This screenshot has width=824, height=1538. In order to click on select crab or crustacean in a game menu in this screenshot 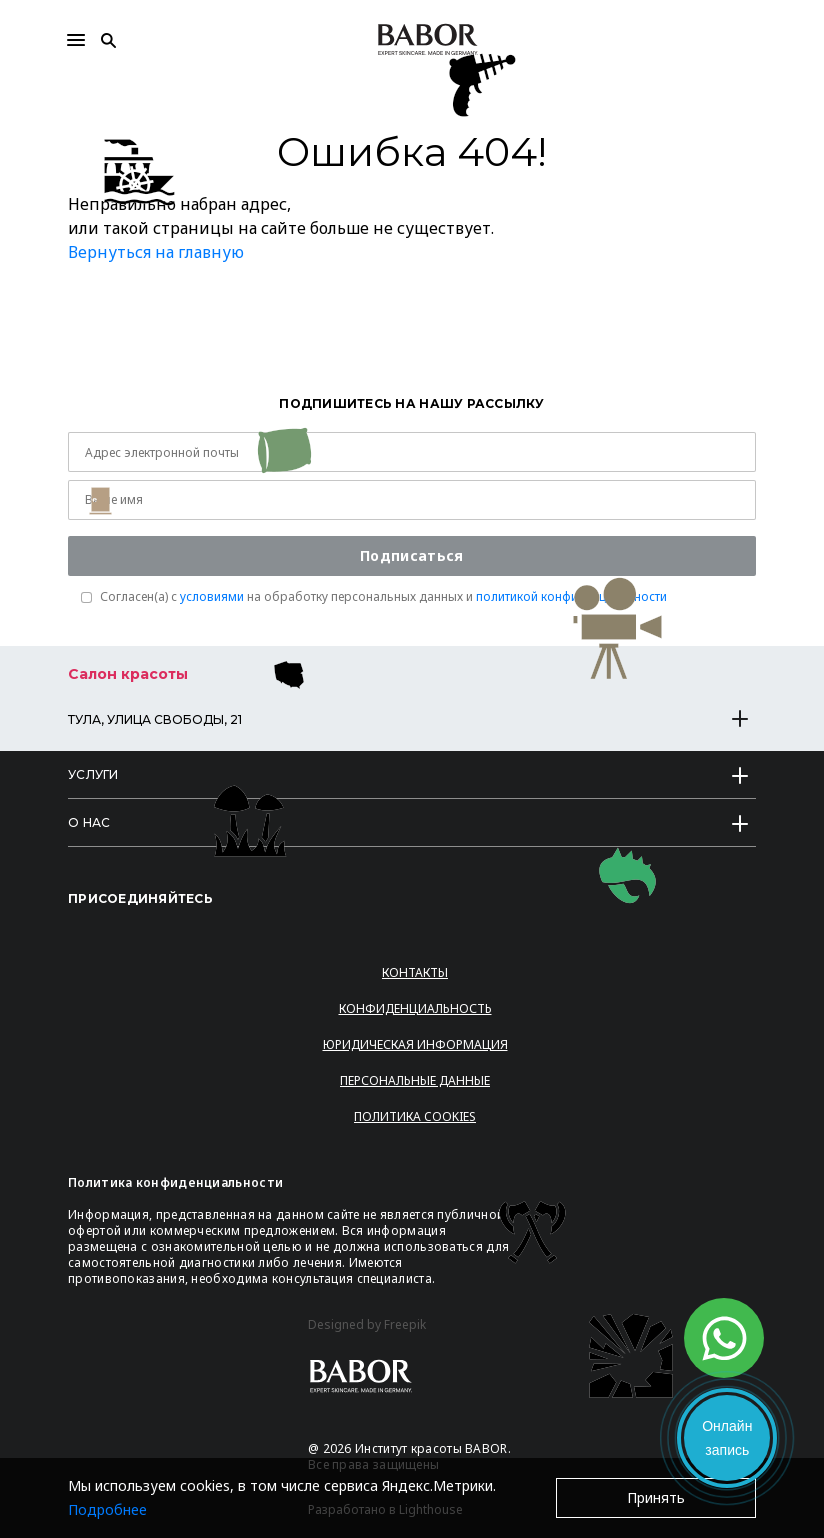, I will do `click(627, 875)`.